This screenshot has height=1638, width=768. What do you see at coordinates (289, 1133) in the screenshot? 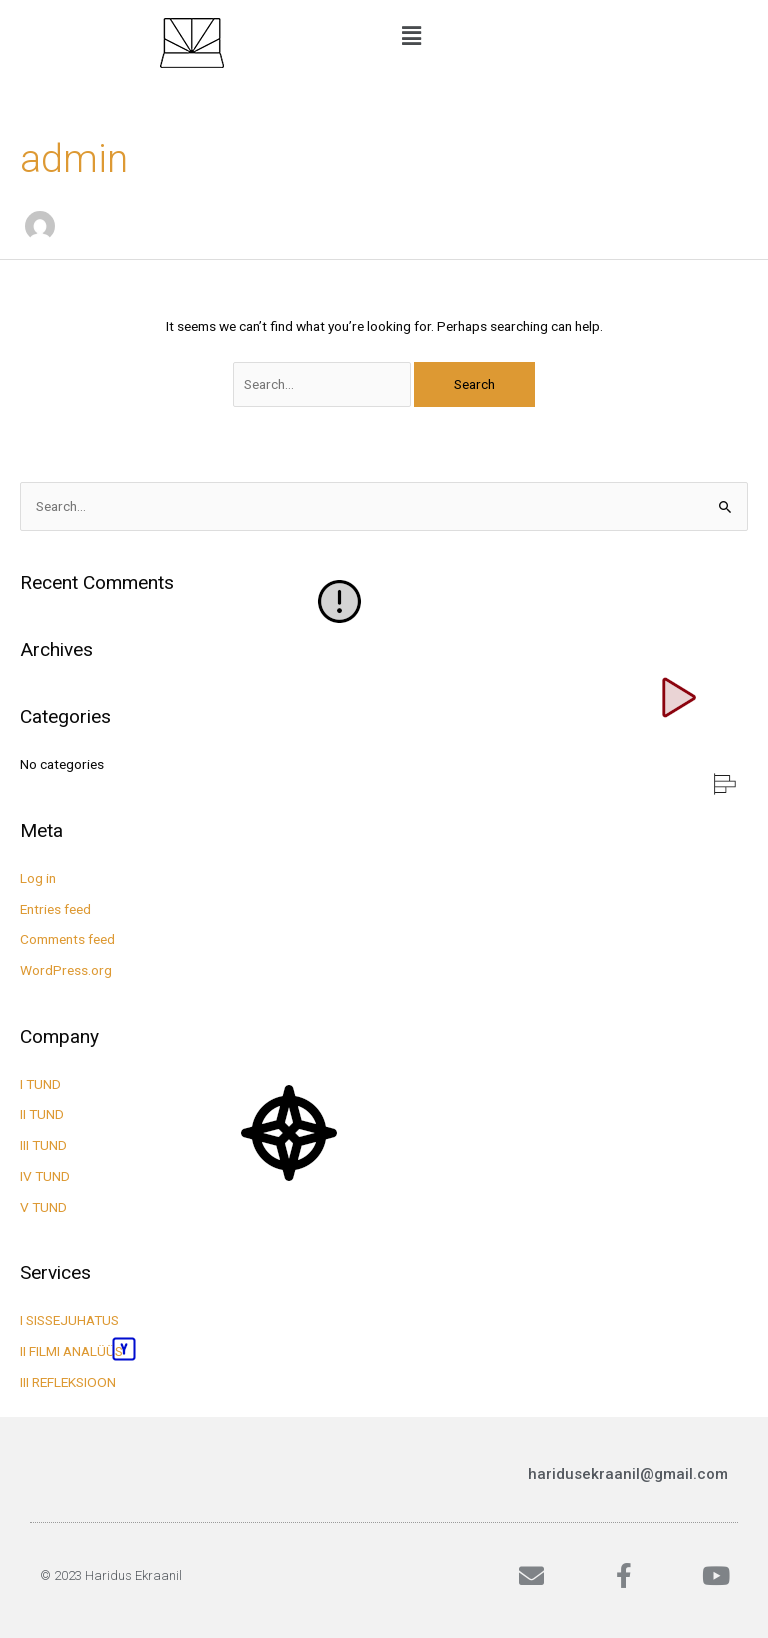
I see `view compass or navigation orientation` at bounding box center [289, 1133].